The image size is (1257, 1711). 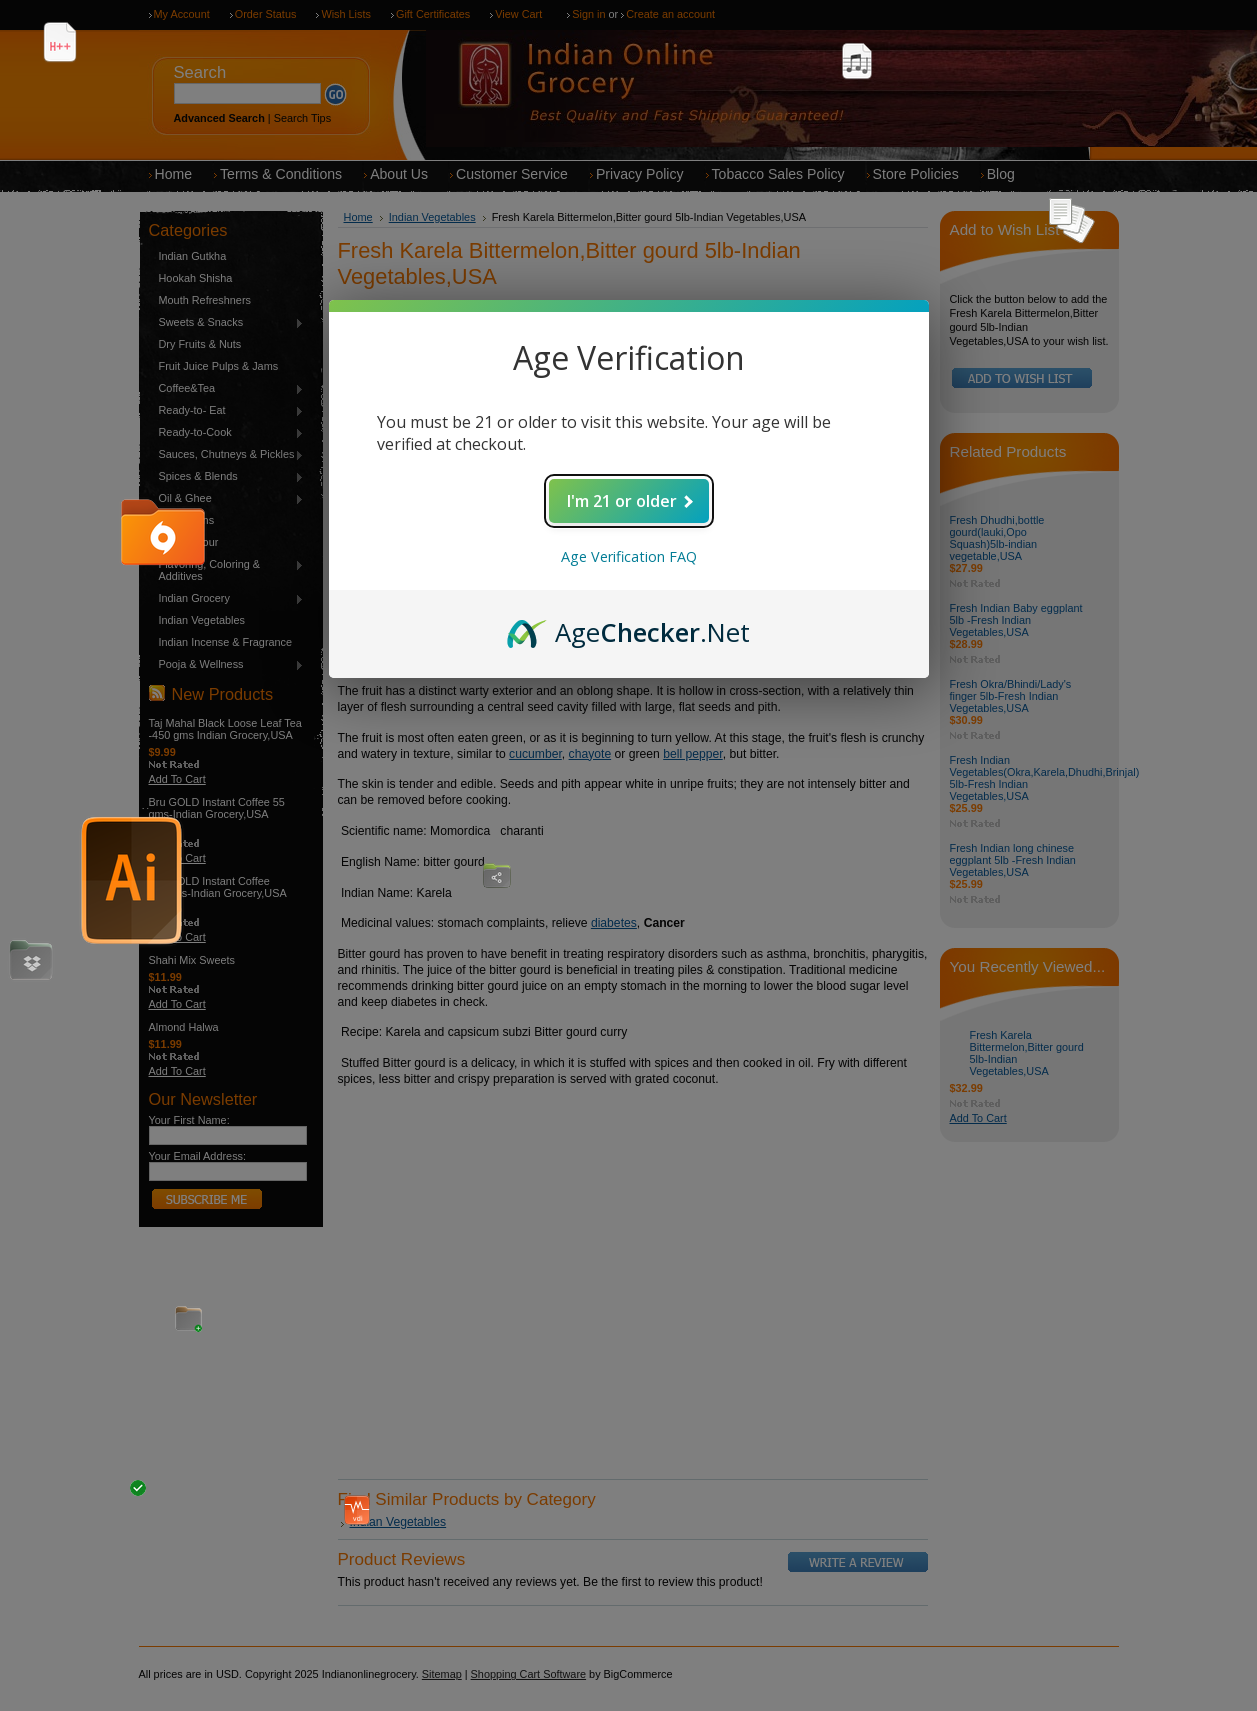 I want to click on access your public shared folder, so click(x=497, y=875).